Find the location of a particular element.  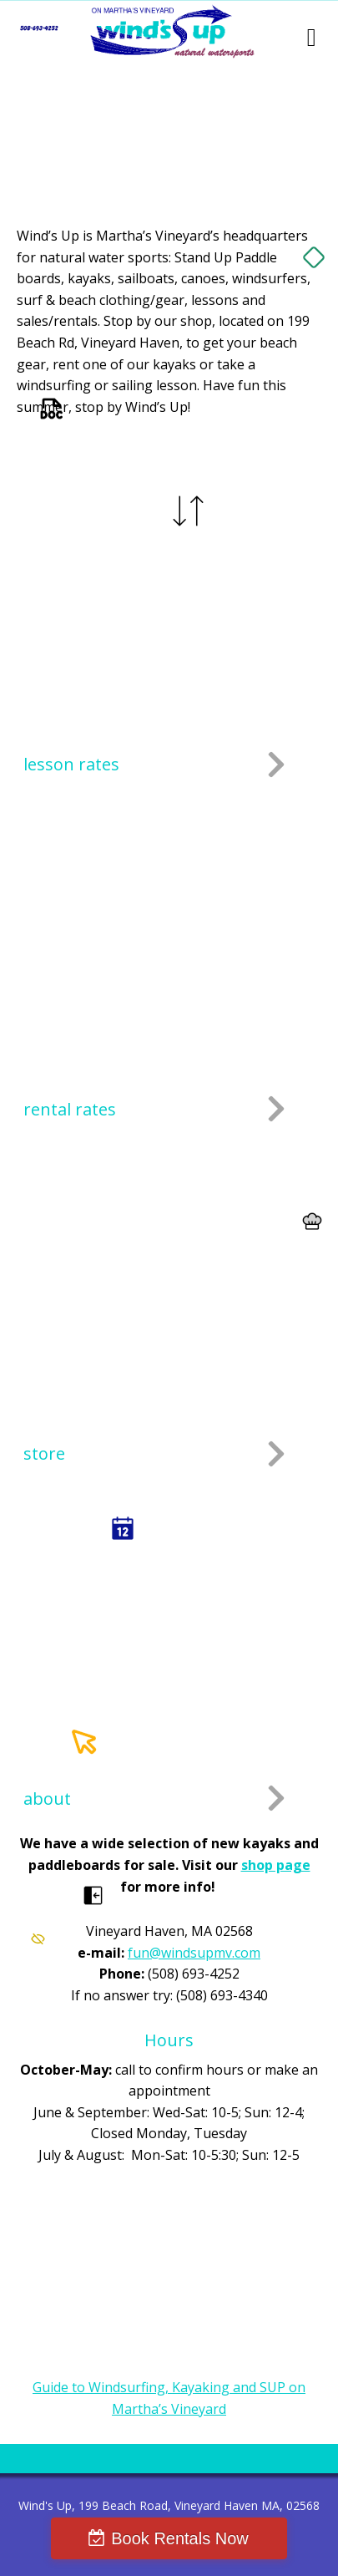

sort items in ascending or descending order is located at coordinates (188, 511).